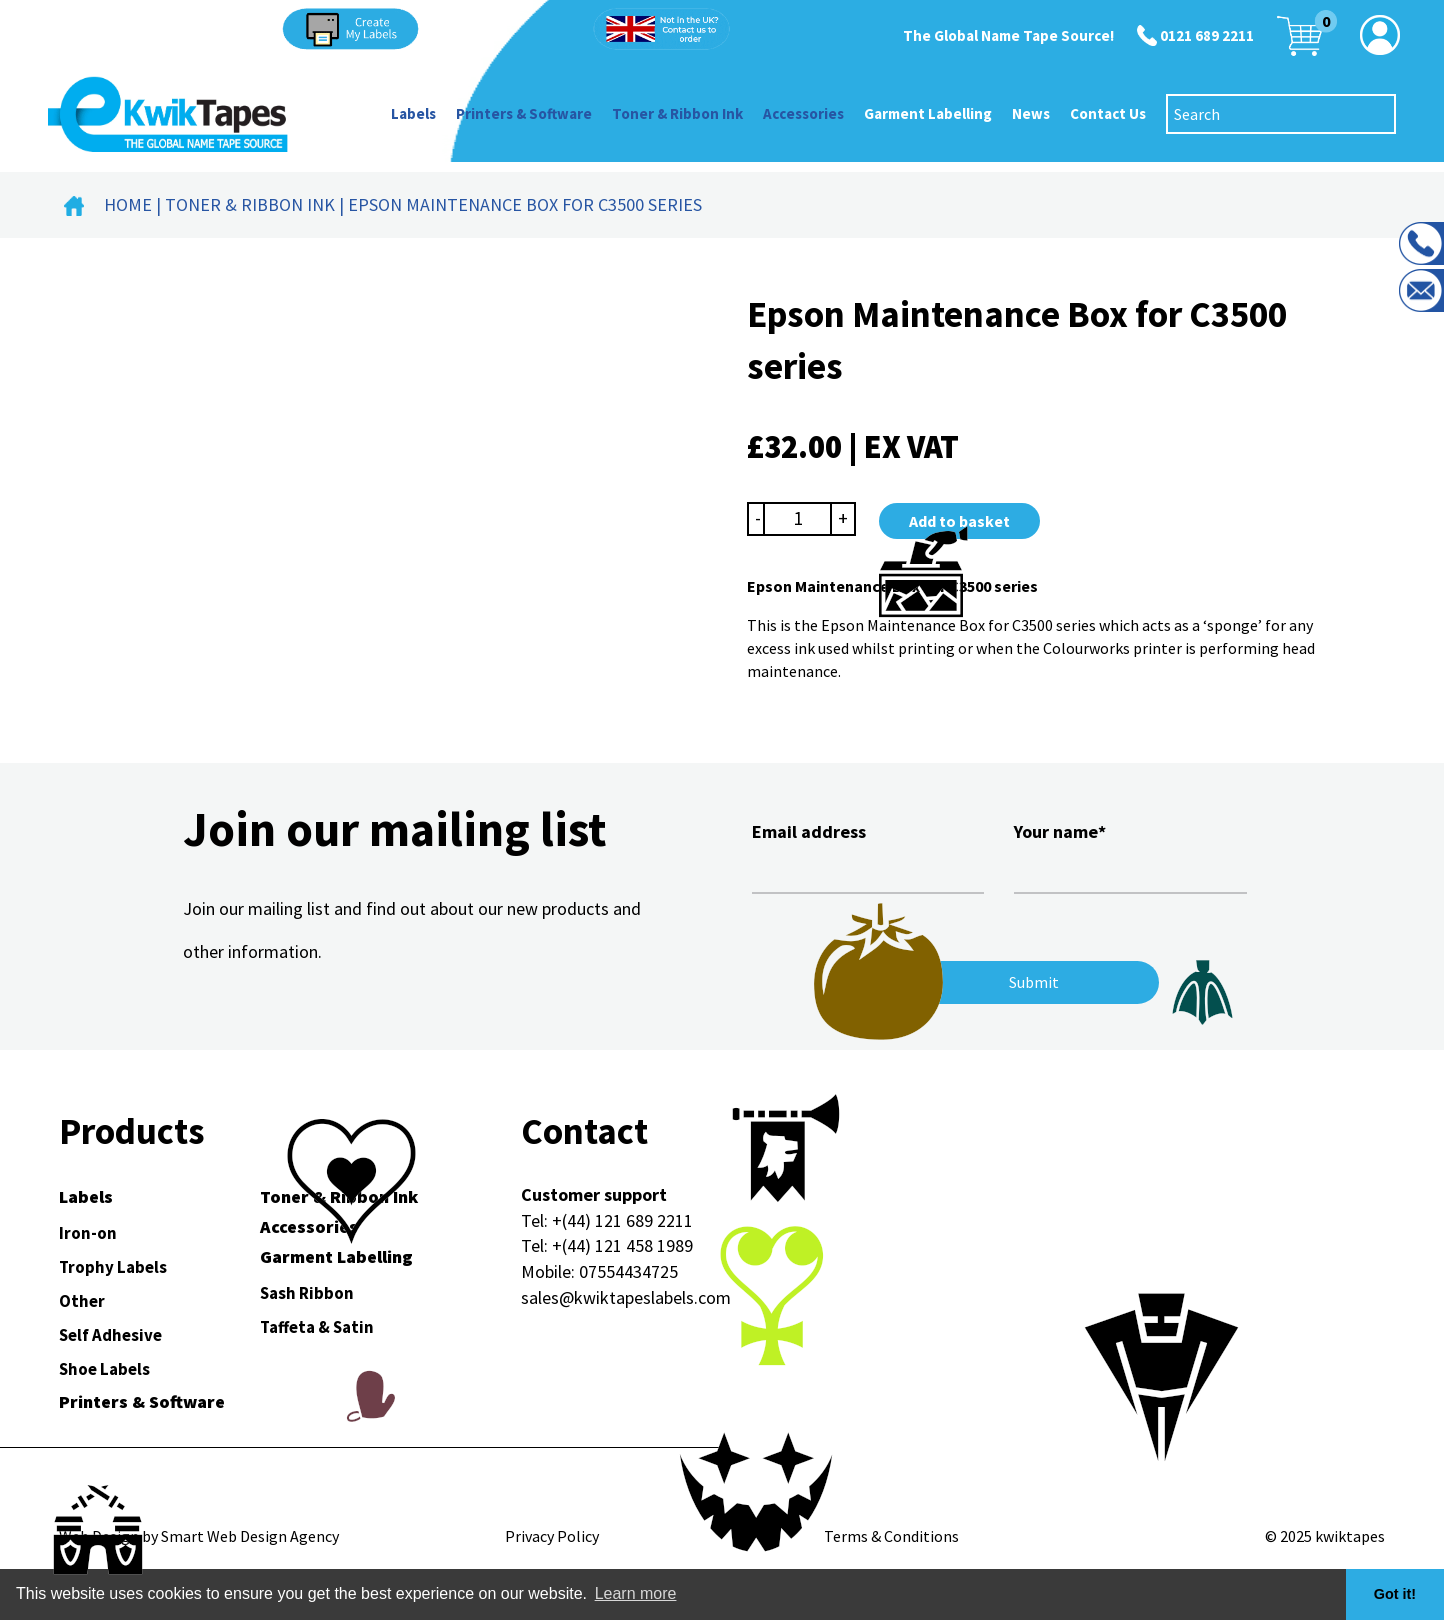  I want to click on select tomato as an ingredient, so click(878, 971).